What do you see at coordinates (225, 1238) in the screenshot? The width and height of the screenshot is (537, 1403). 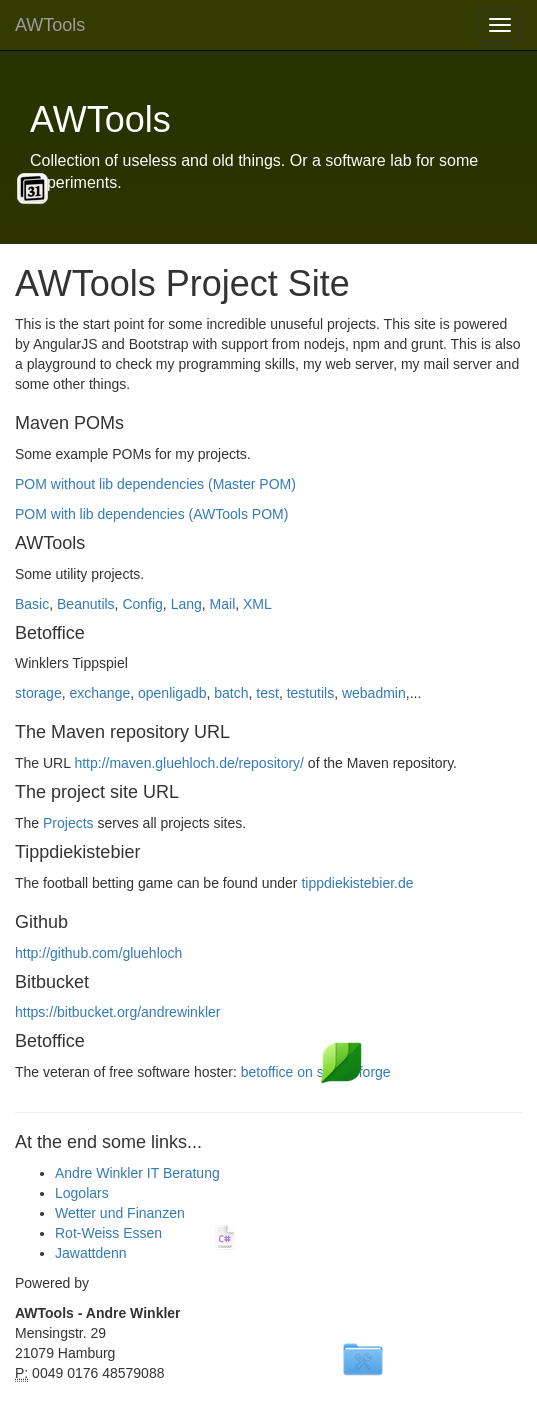 I see `a C# source code file` at bounding box center [225, 1238].